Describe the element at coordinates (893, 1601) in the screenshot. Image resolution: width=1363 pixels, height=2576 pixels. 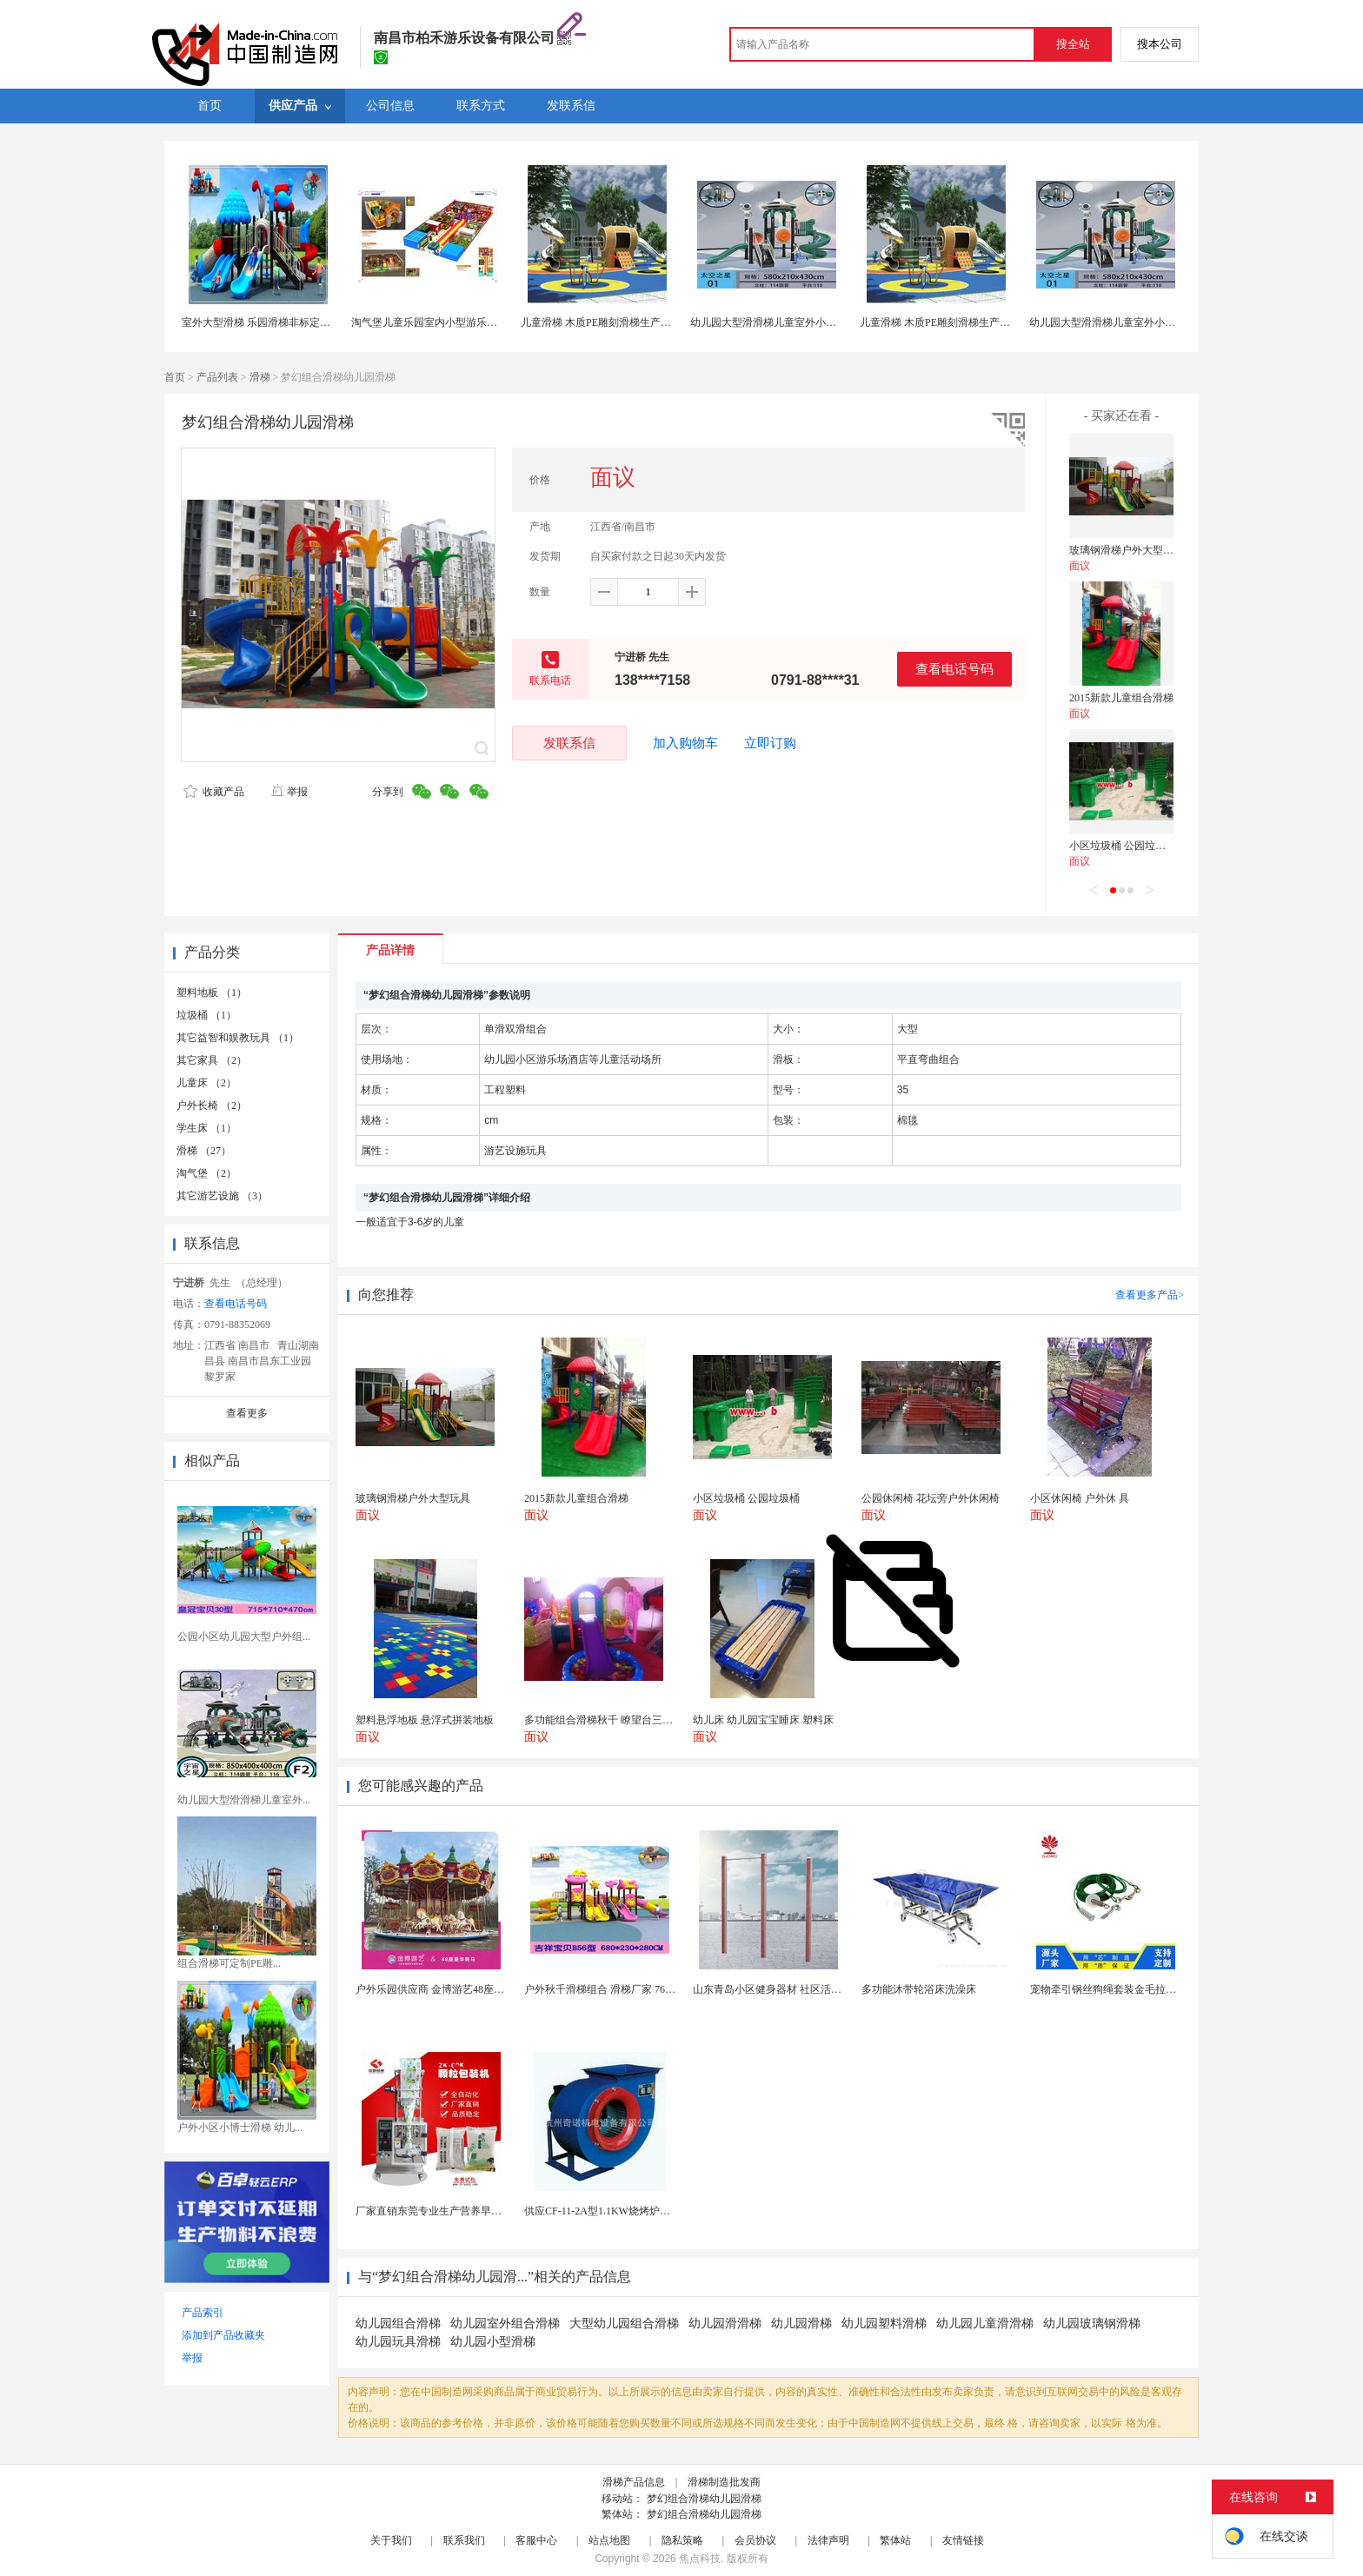
I see `wallet feature unavailable or disabled` at that location.